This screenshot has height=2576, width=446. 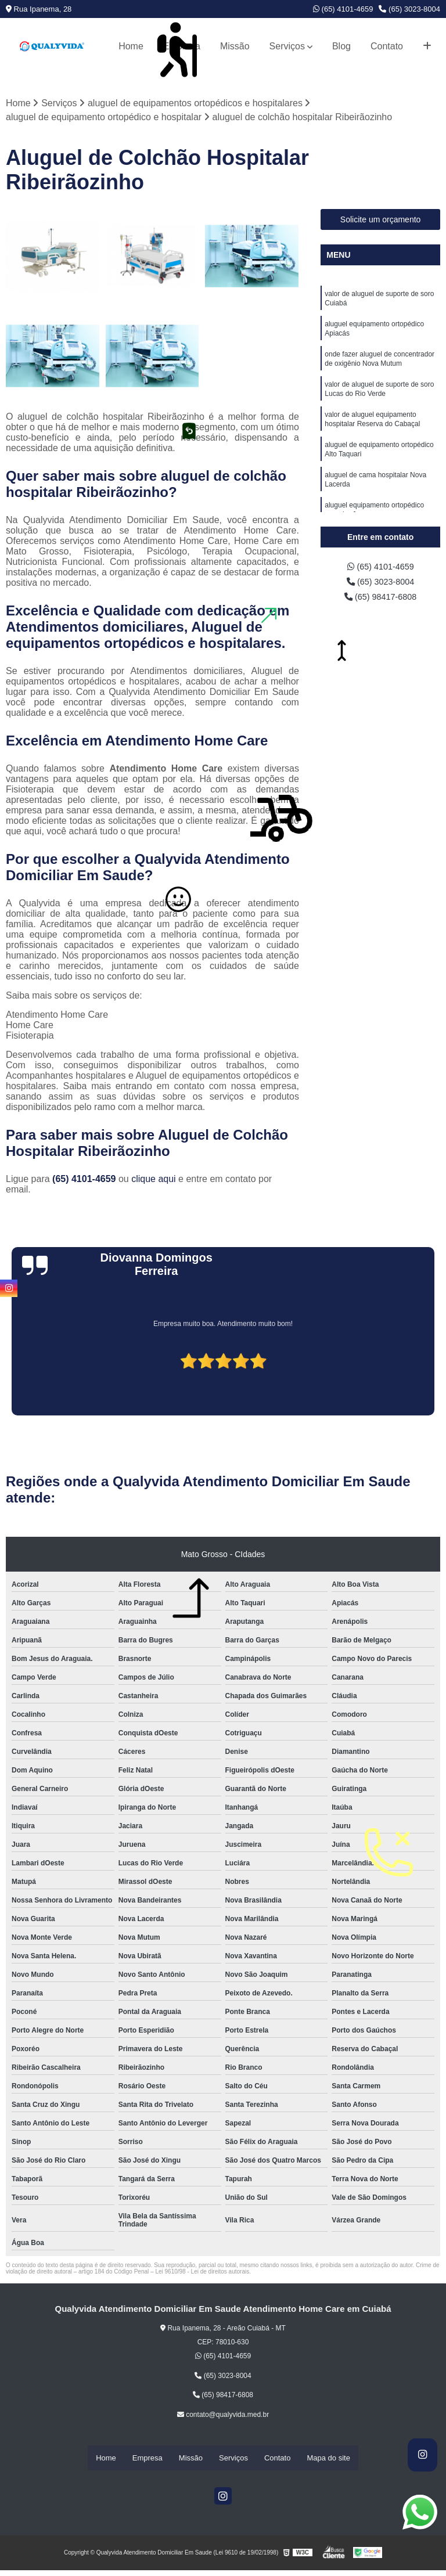 I want to click on end or decline a phone call, so click(x=389, y=1852).